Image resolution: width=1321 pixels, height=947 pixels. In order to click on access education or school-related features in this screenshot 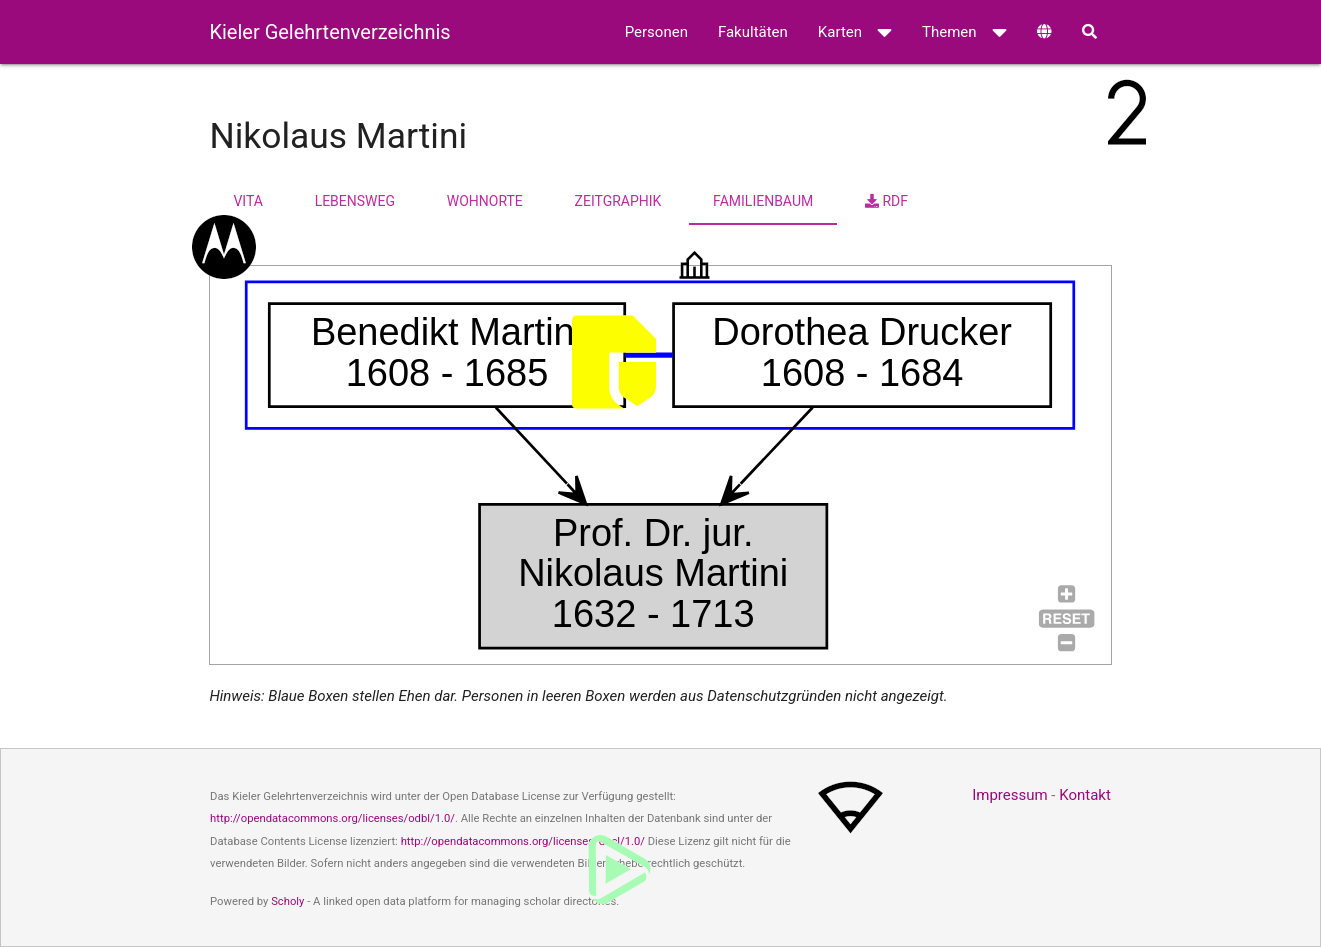, I will do `click(694, 266)`.